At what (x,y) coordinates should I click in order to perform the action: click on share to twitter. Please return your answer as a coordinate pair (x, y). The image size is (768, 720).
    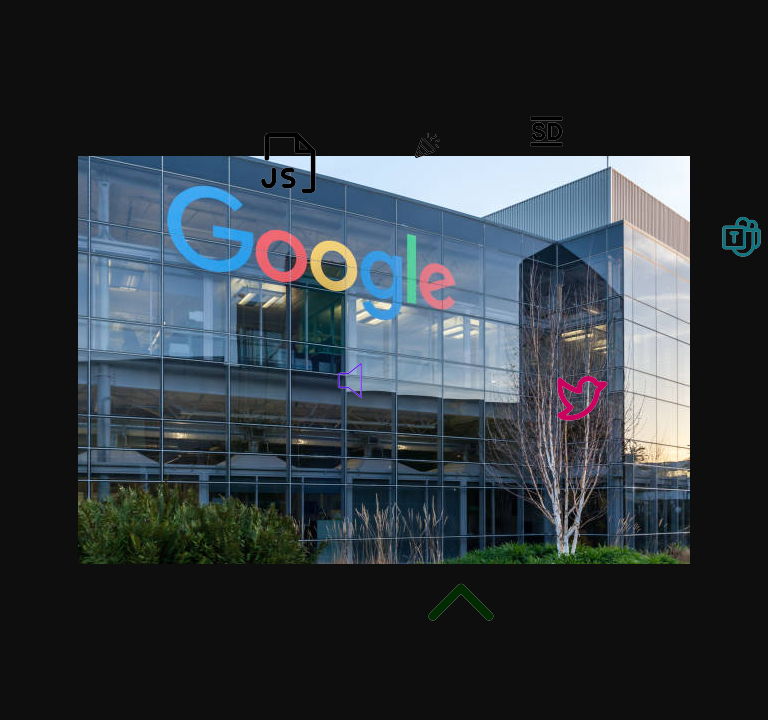
    Looking at the image, I should click on (579, 396).